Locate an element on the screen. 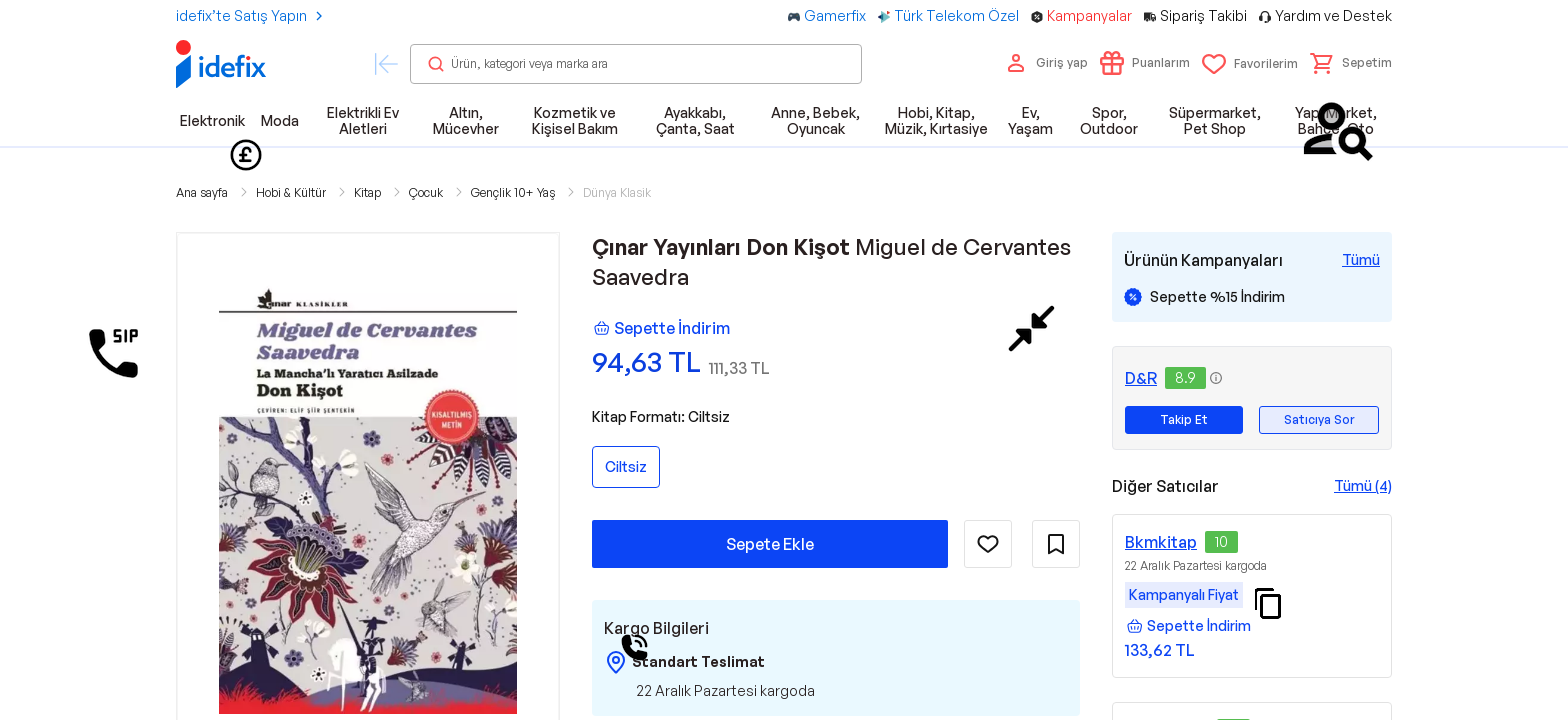  exit fullscreen mode is located at coordinates (1031, 328).